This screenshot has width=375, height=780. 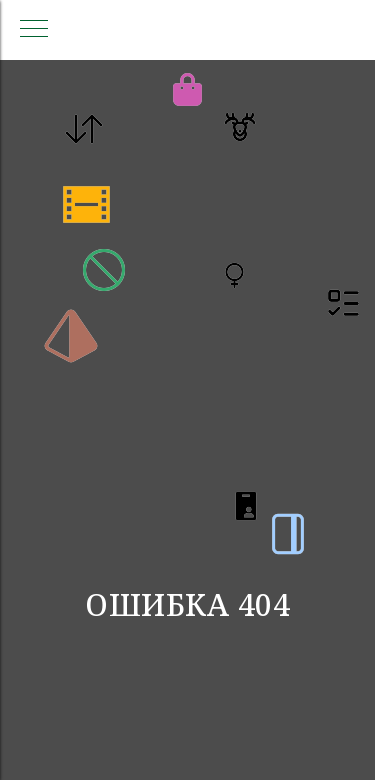 What do you see at coordinates (343, 303) in the screenshot?
I see `view your to-do list` at bounding box center [343, 303].